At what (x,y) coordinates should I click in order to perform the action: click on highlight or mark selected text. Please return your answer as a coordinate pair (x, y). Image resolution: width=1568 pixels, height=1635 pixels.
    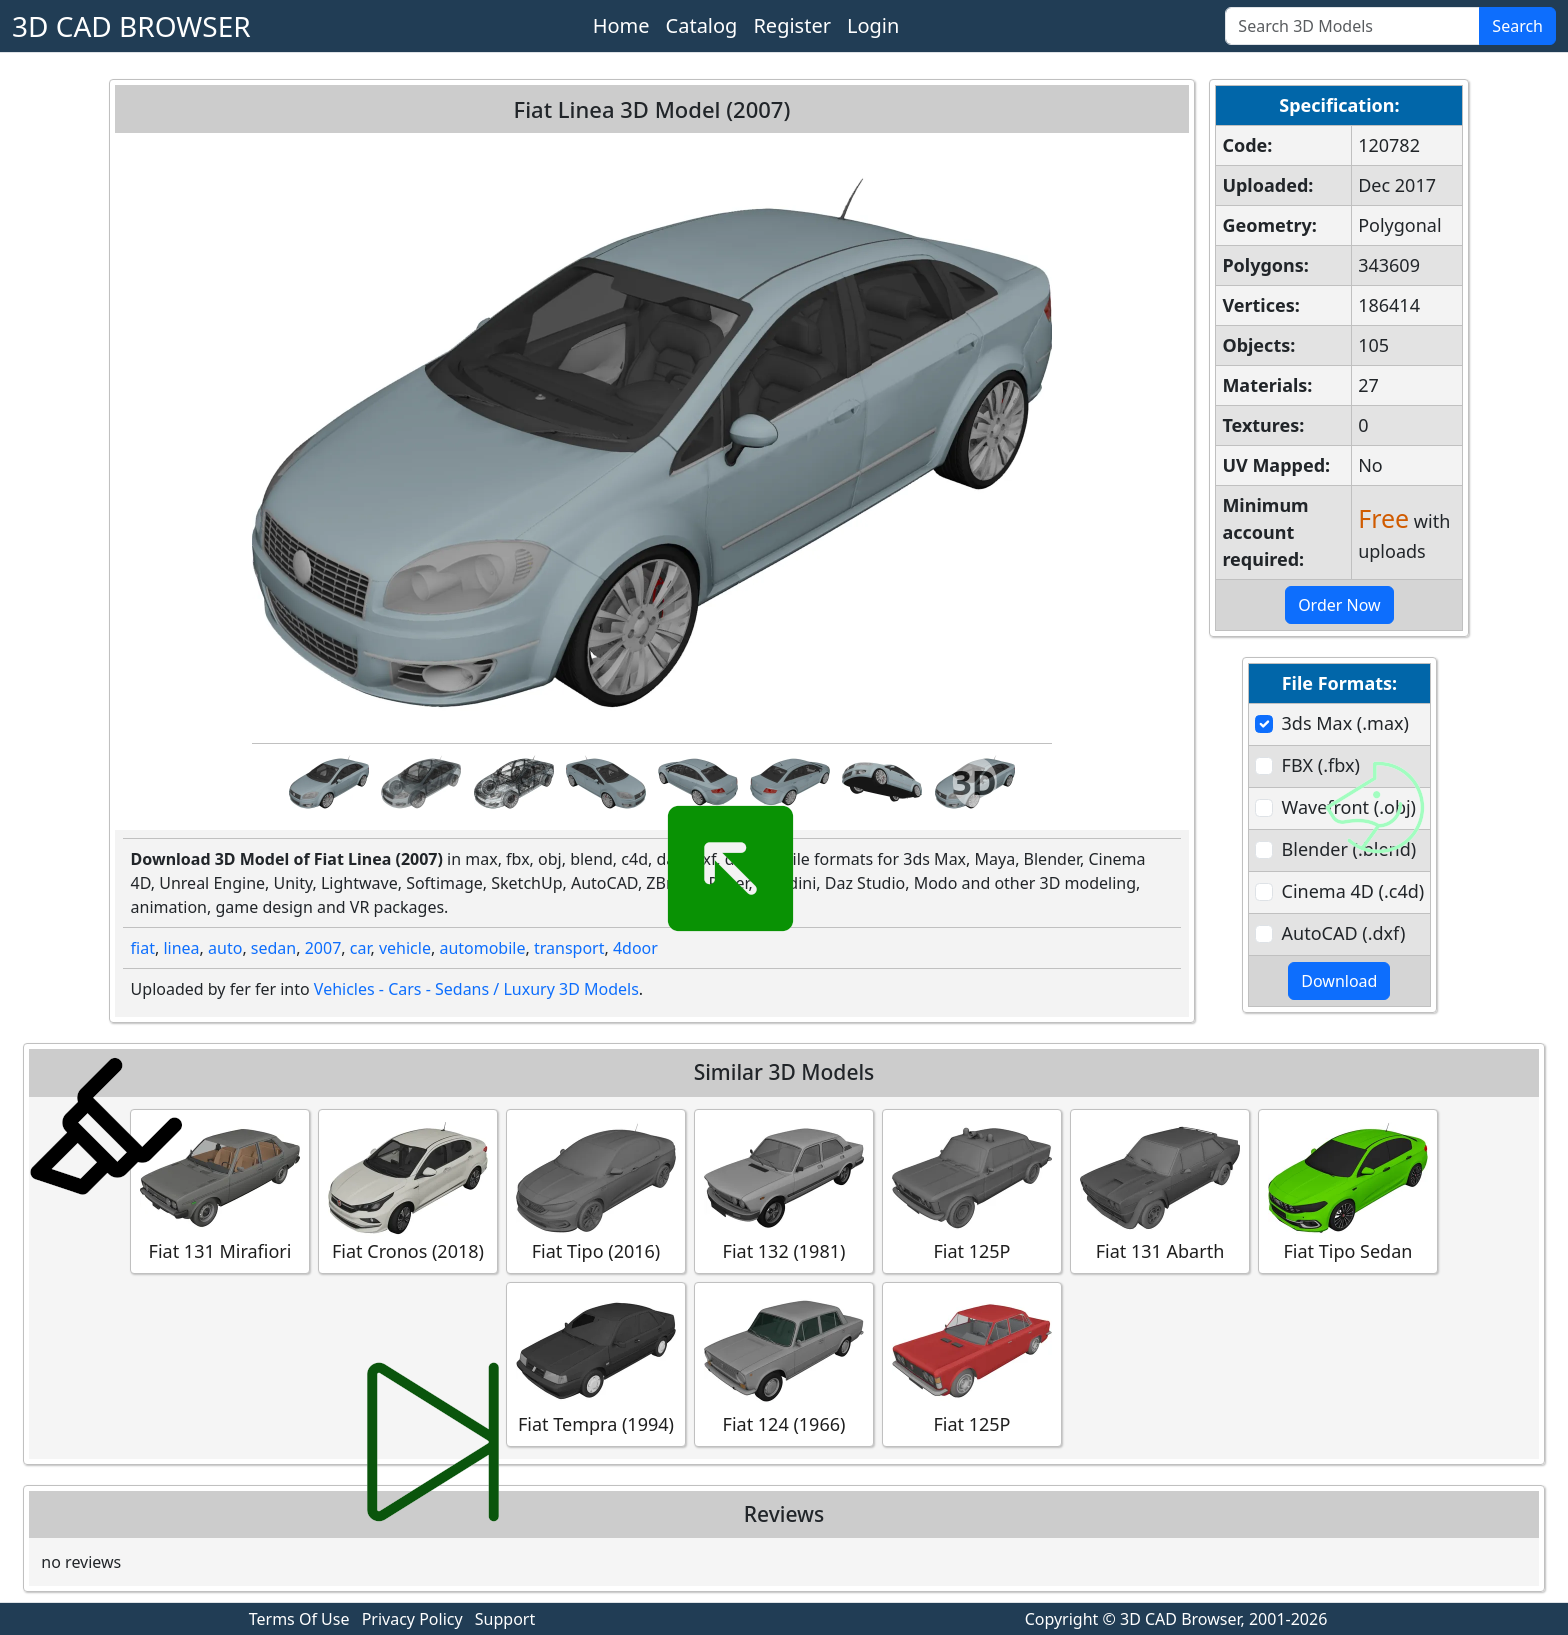
    Looking at the image, I should click on (102, 1132).